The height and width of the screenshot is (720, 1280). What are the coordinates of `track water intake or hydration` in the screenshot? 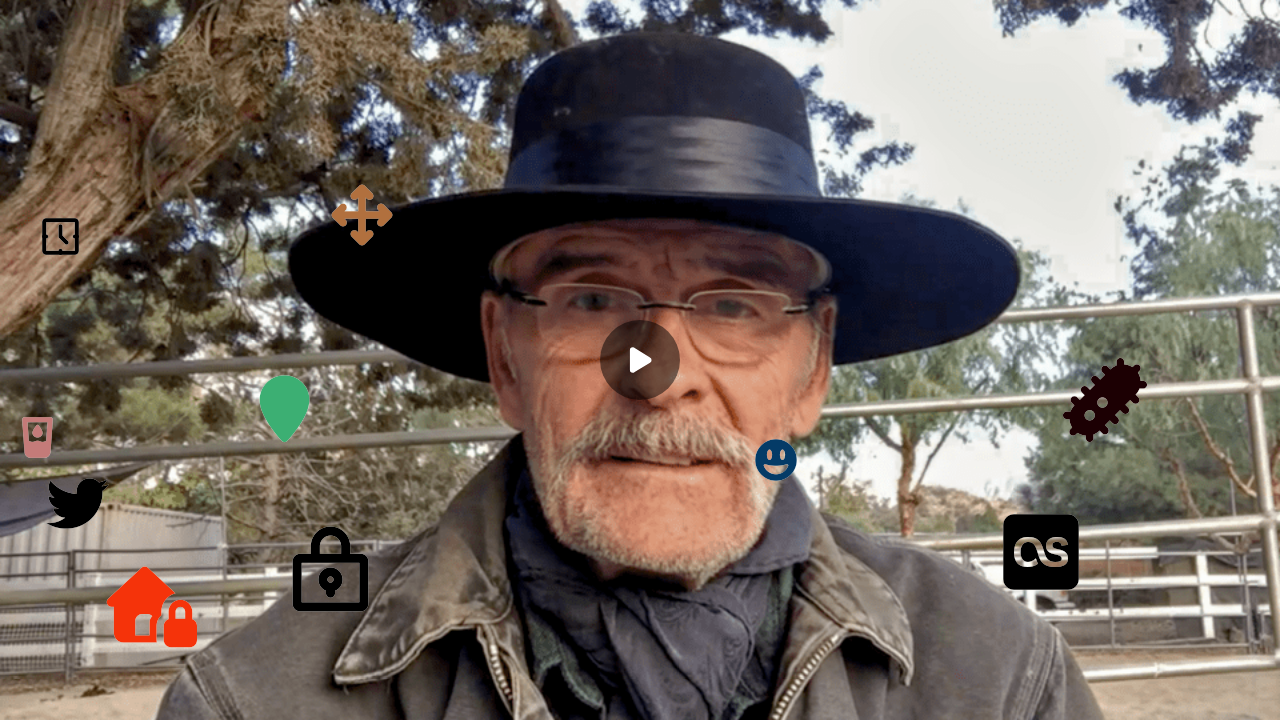 It's located at (37, 437).